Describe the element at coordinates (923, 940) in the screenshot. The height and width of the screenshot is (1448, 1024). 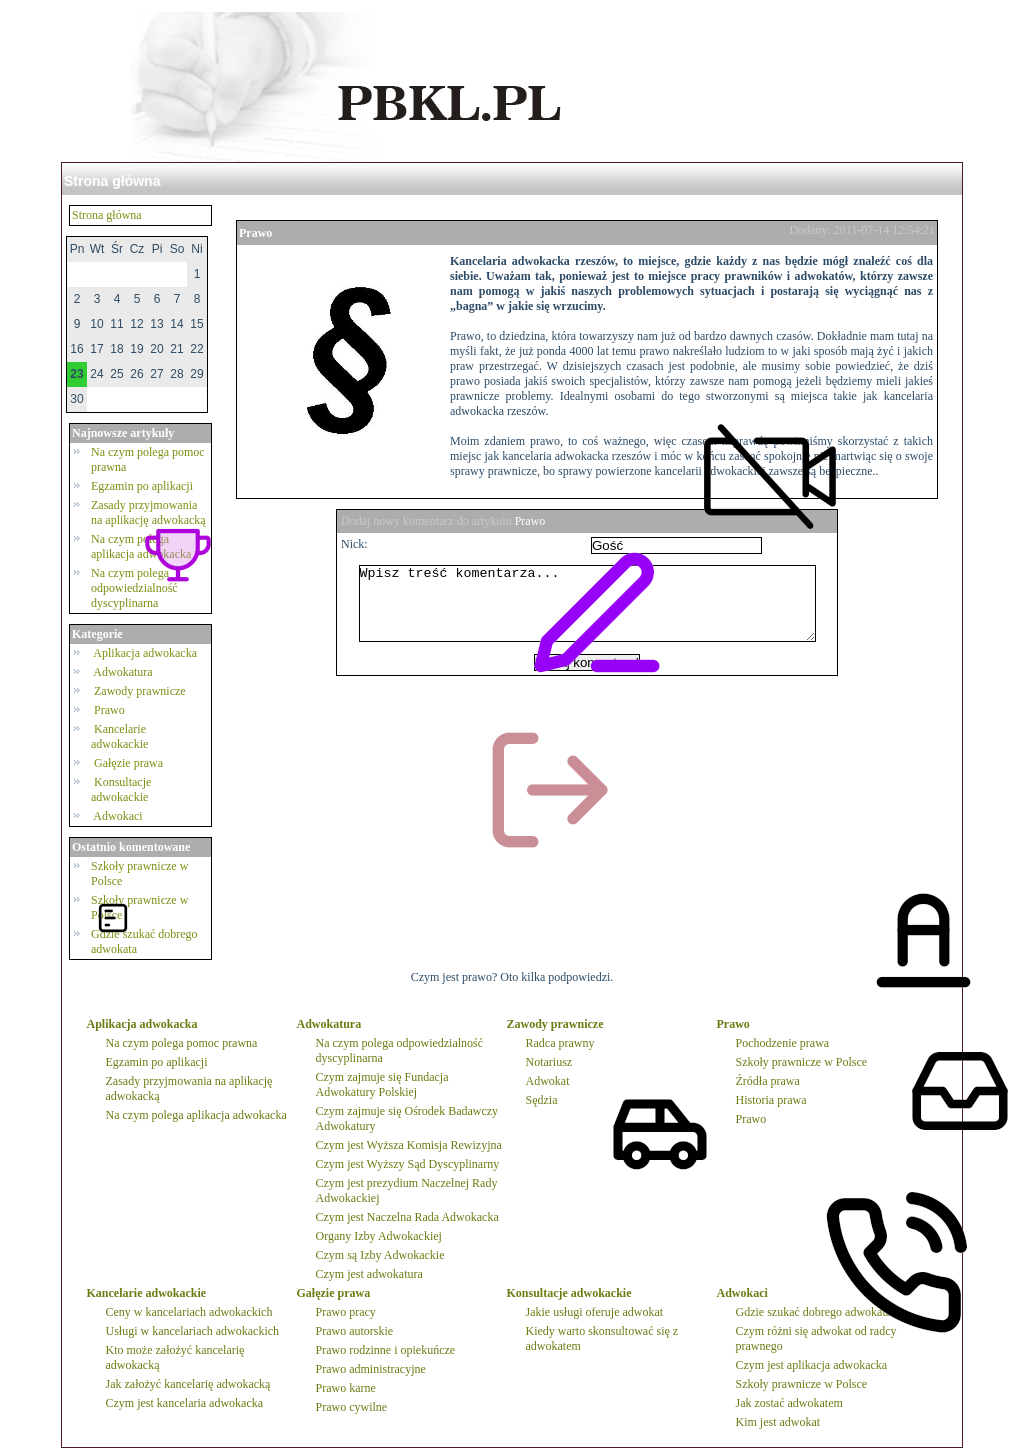
I see `set text baseline alignment` at that location.